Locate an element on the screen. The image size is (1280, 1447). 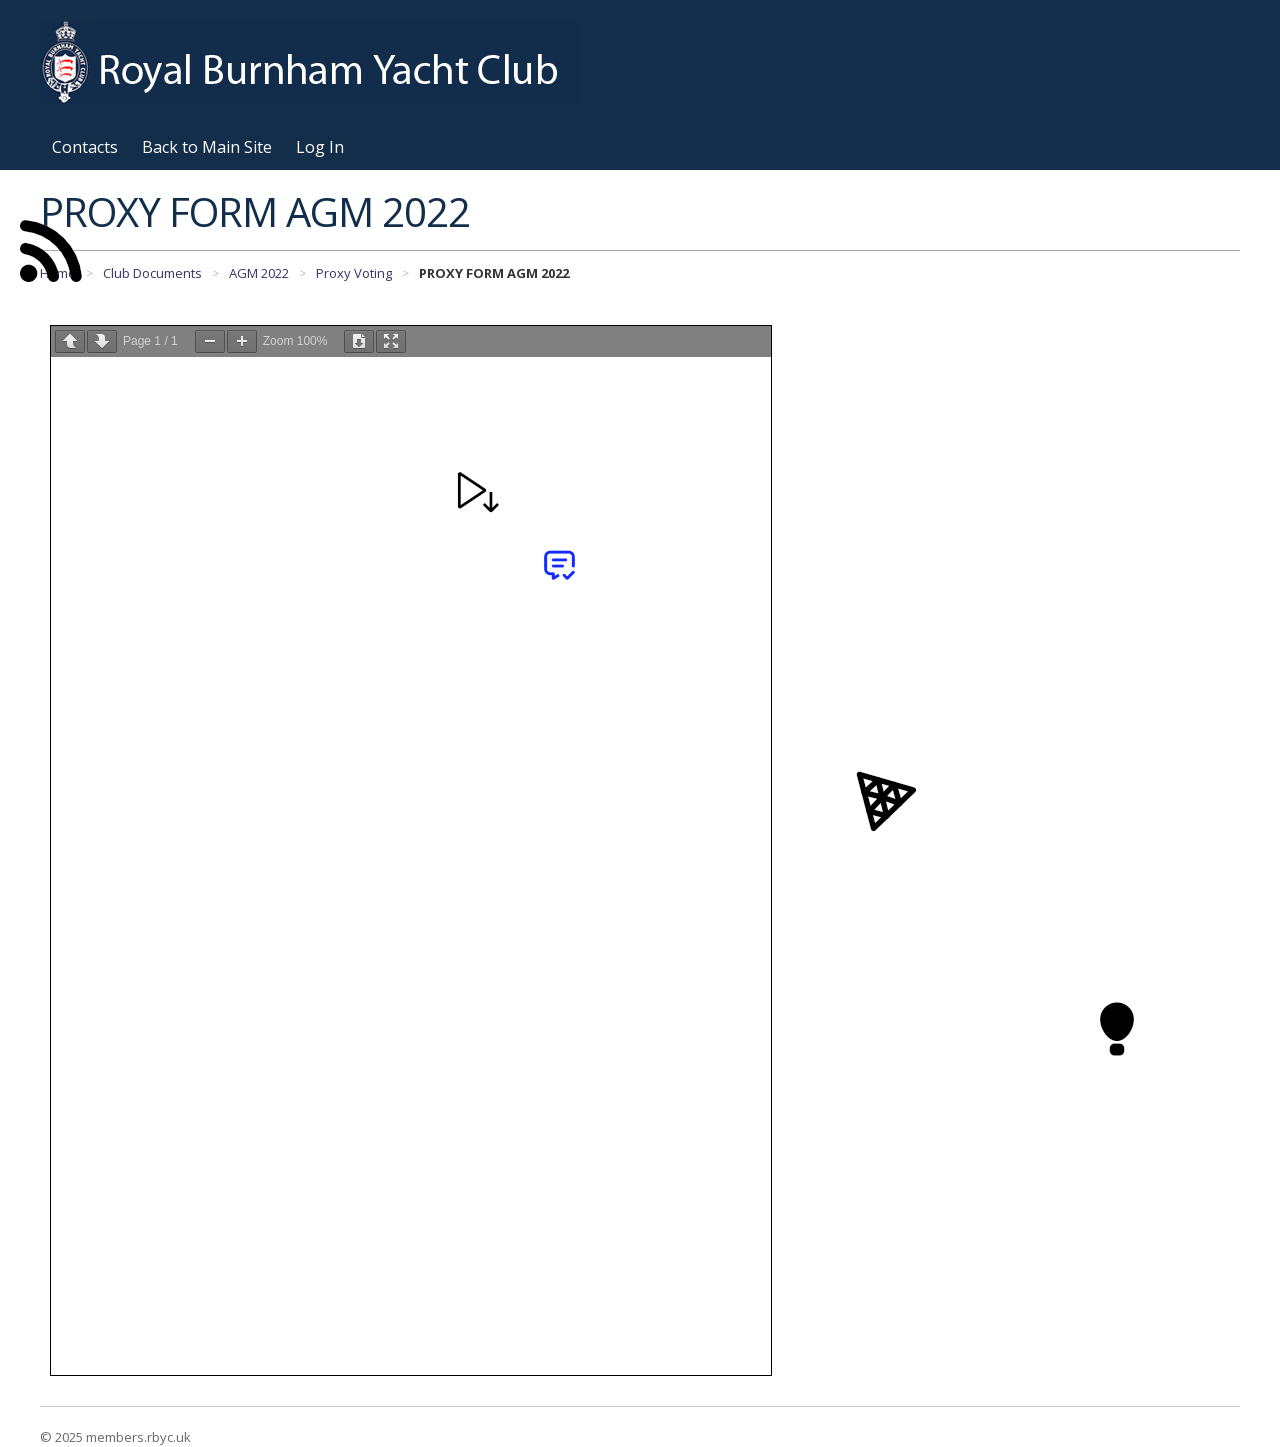
three.js library or 3D graphics project is located at coordinates (885, 800).